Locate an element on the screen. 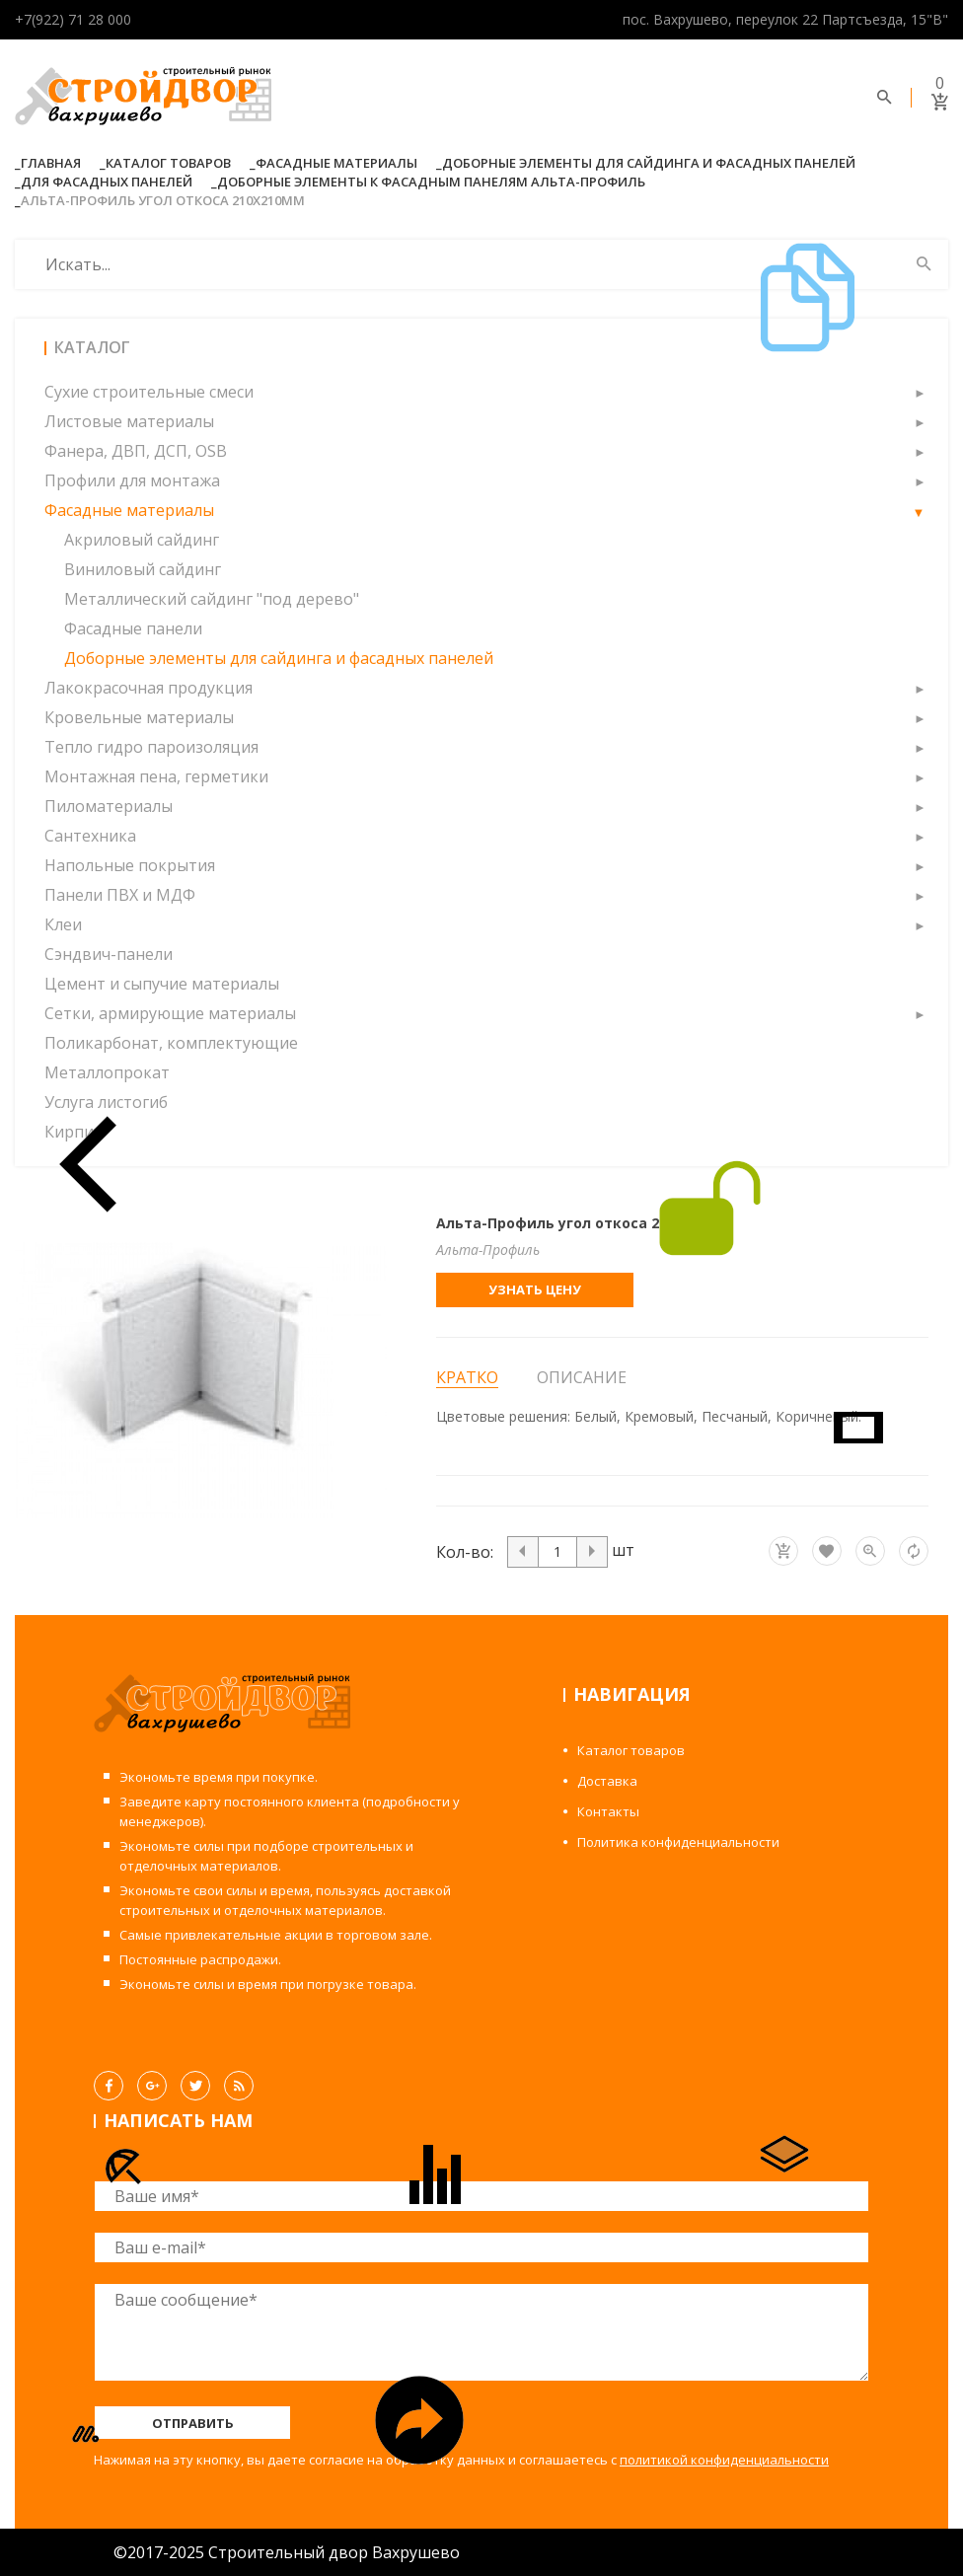 This screenshot has width=963, height=2576. forward or share content is located at coordinates (419, 2420).